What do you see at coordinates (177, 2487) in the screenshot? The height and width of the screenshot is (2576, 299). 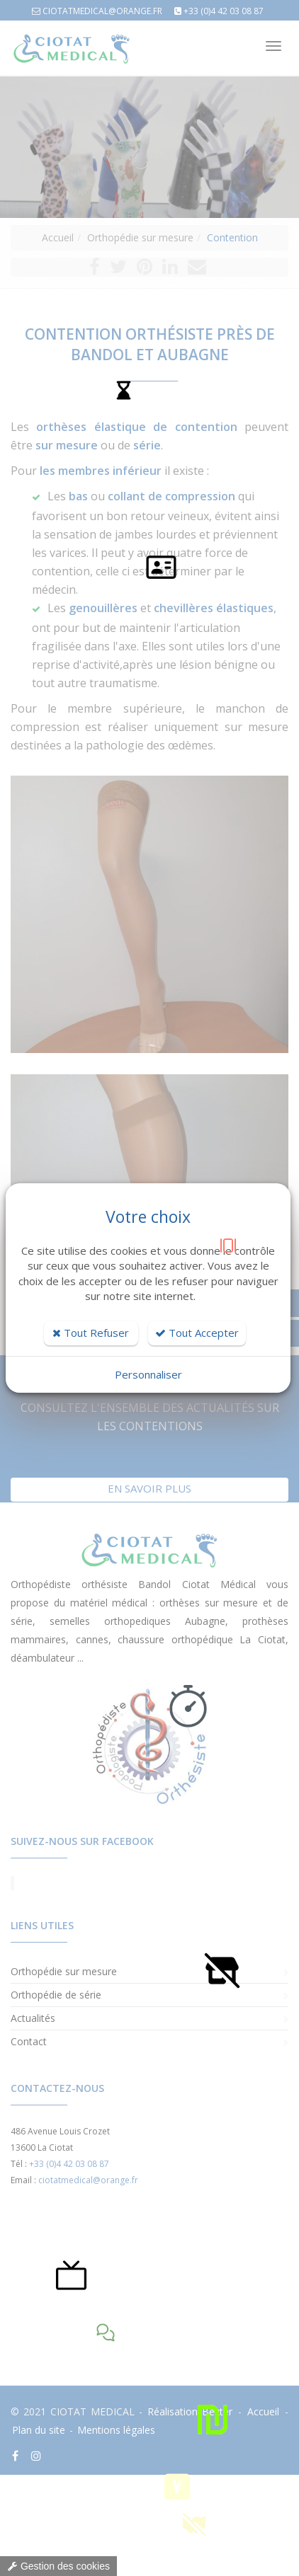 I see `indicates items starting with the letter V` at bounding box center [177, 2487].